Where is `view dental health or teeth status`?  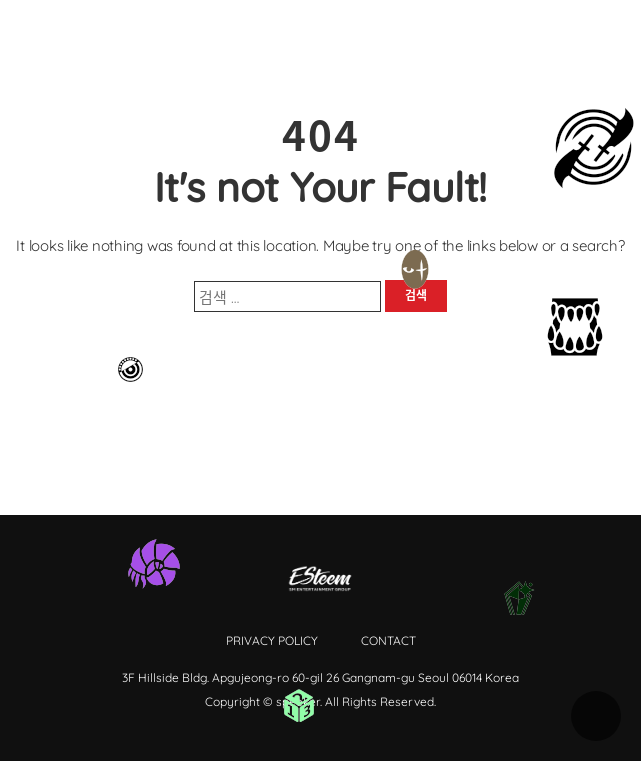 view dental health or teeth status is located at coordinates (575, 327).